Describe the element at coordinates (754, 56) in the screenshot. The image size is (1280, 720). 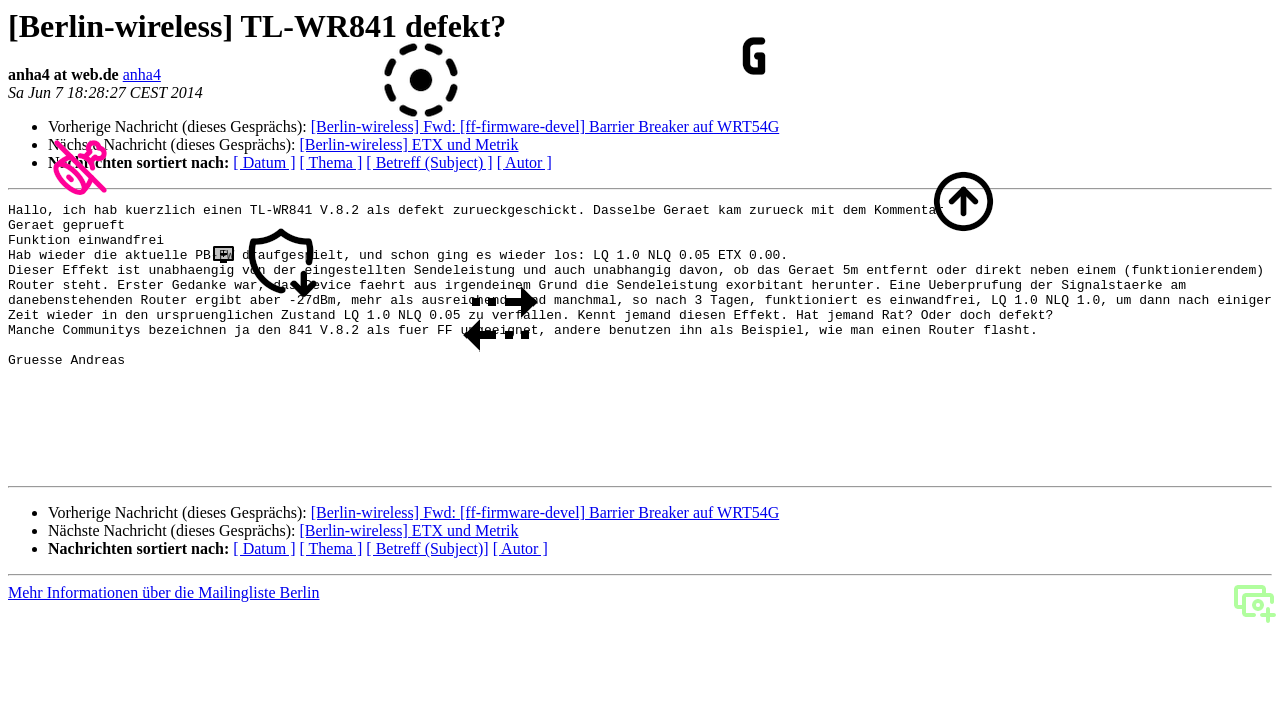
I see `indicates GPRS/2G network connection` at that location.